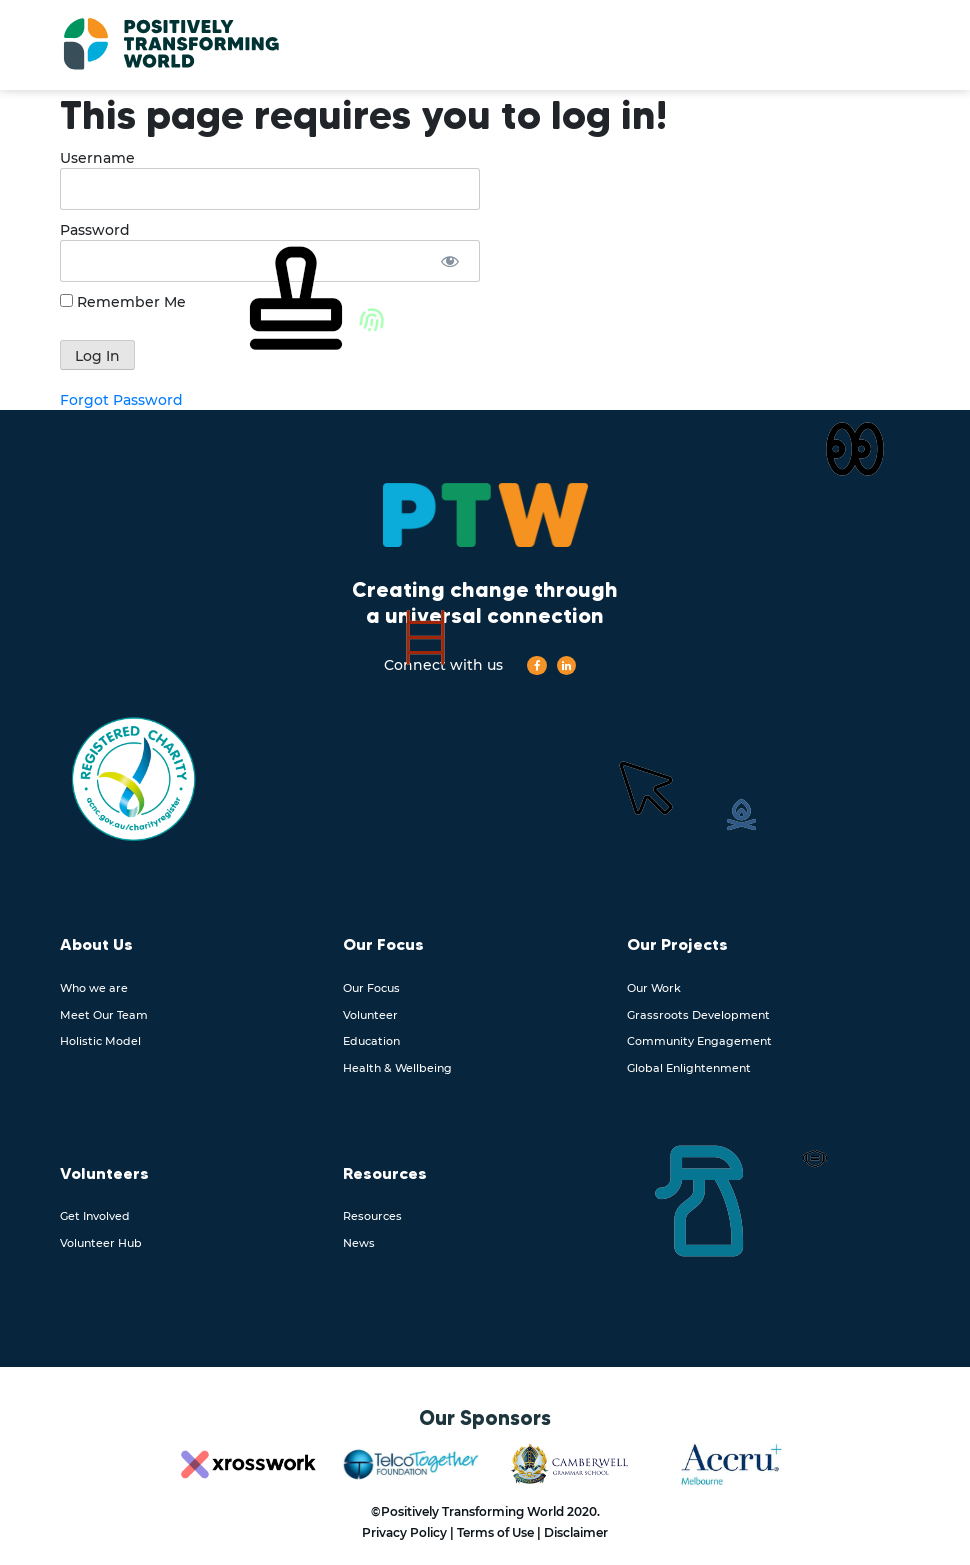  What do you see at coordinates (425, 637) in the screenshot?
I see `access step-by-step instructions or tutorials` at bounding box center [425, 637].